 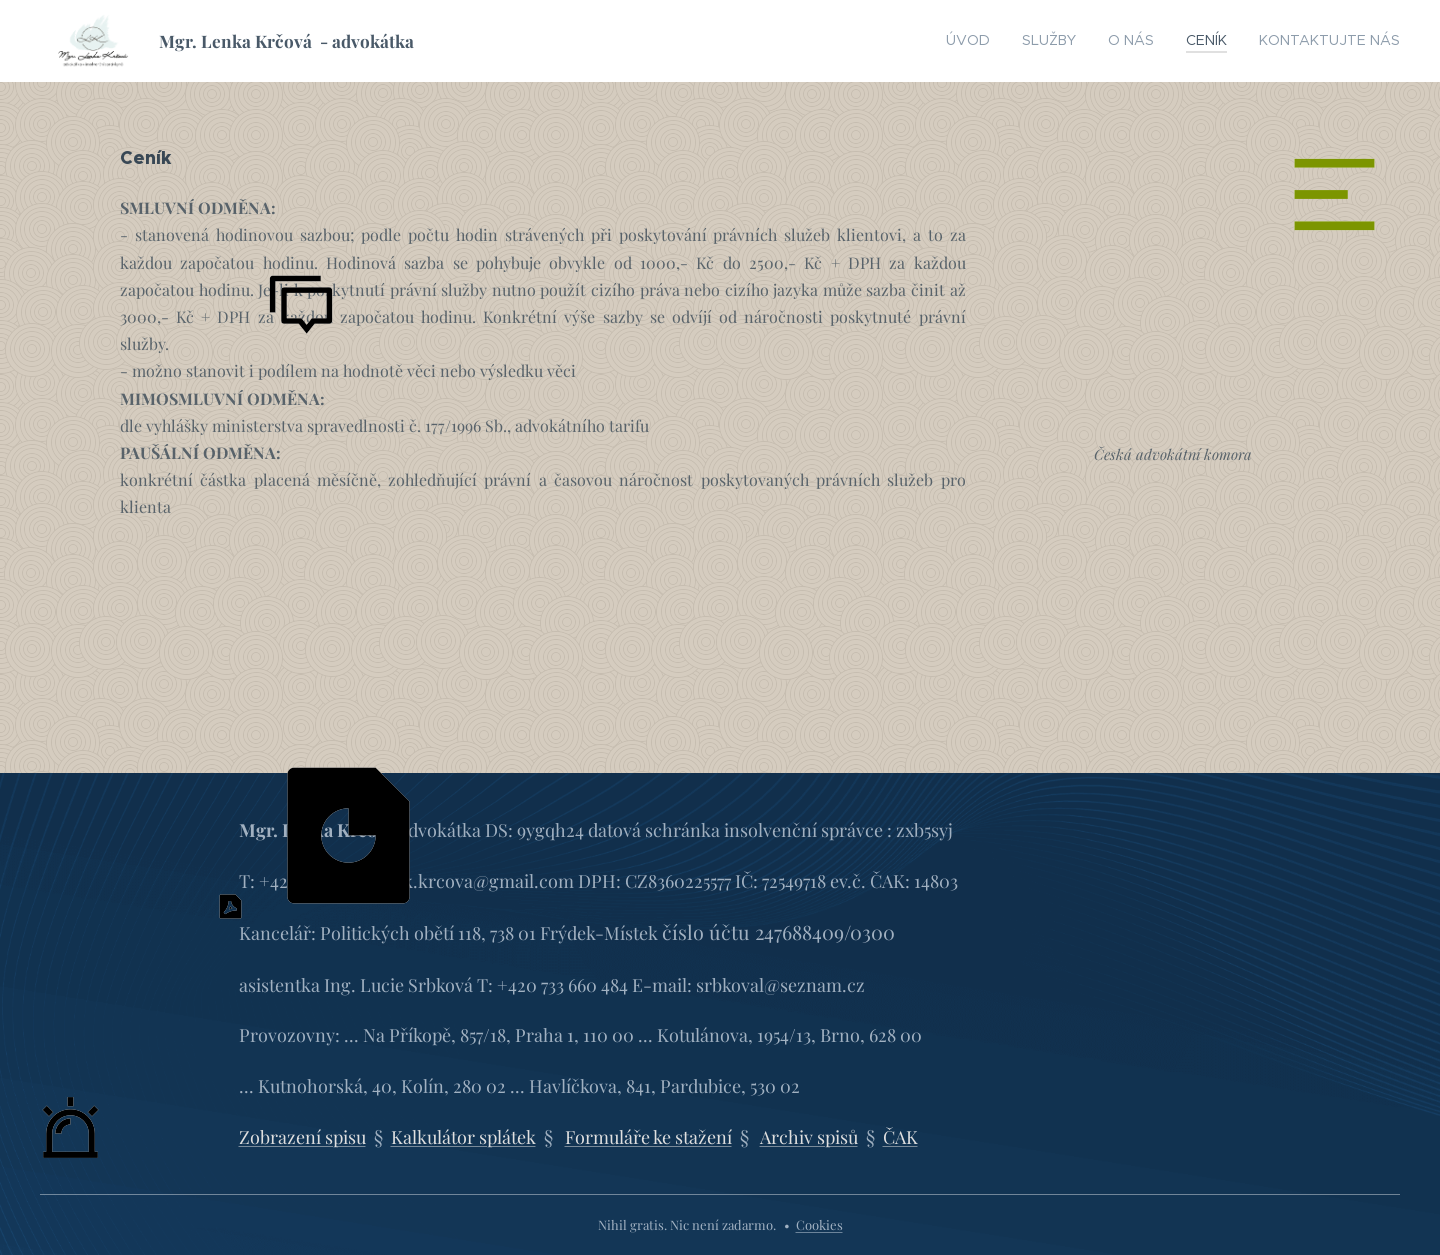 I want to click on open navigation menu, so click(x=1334, y=194).